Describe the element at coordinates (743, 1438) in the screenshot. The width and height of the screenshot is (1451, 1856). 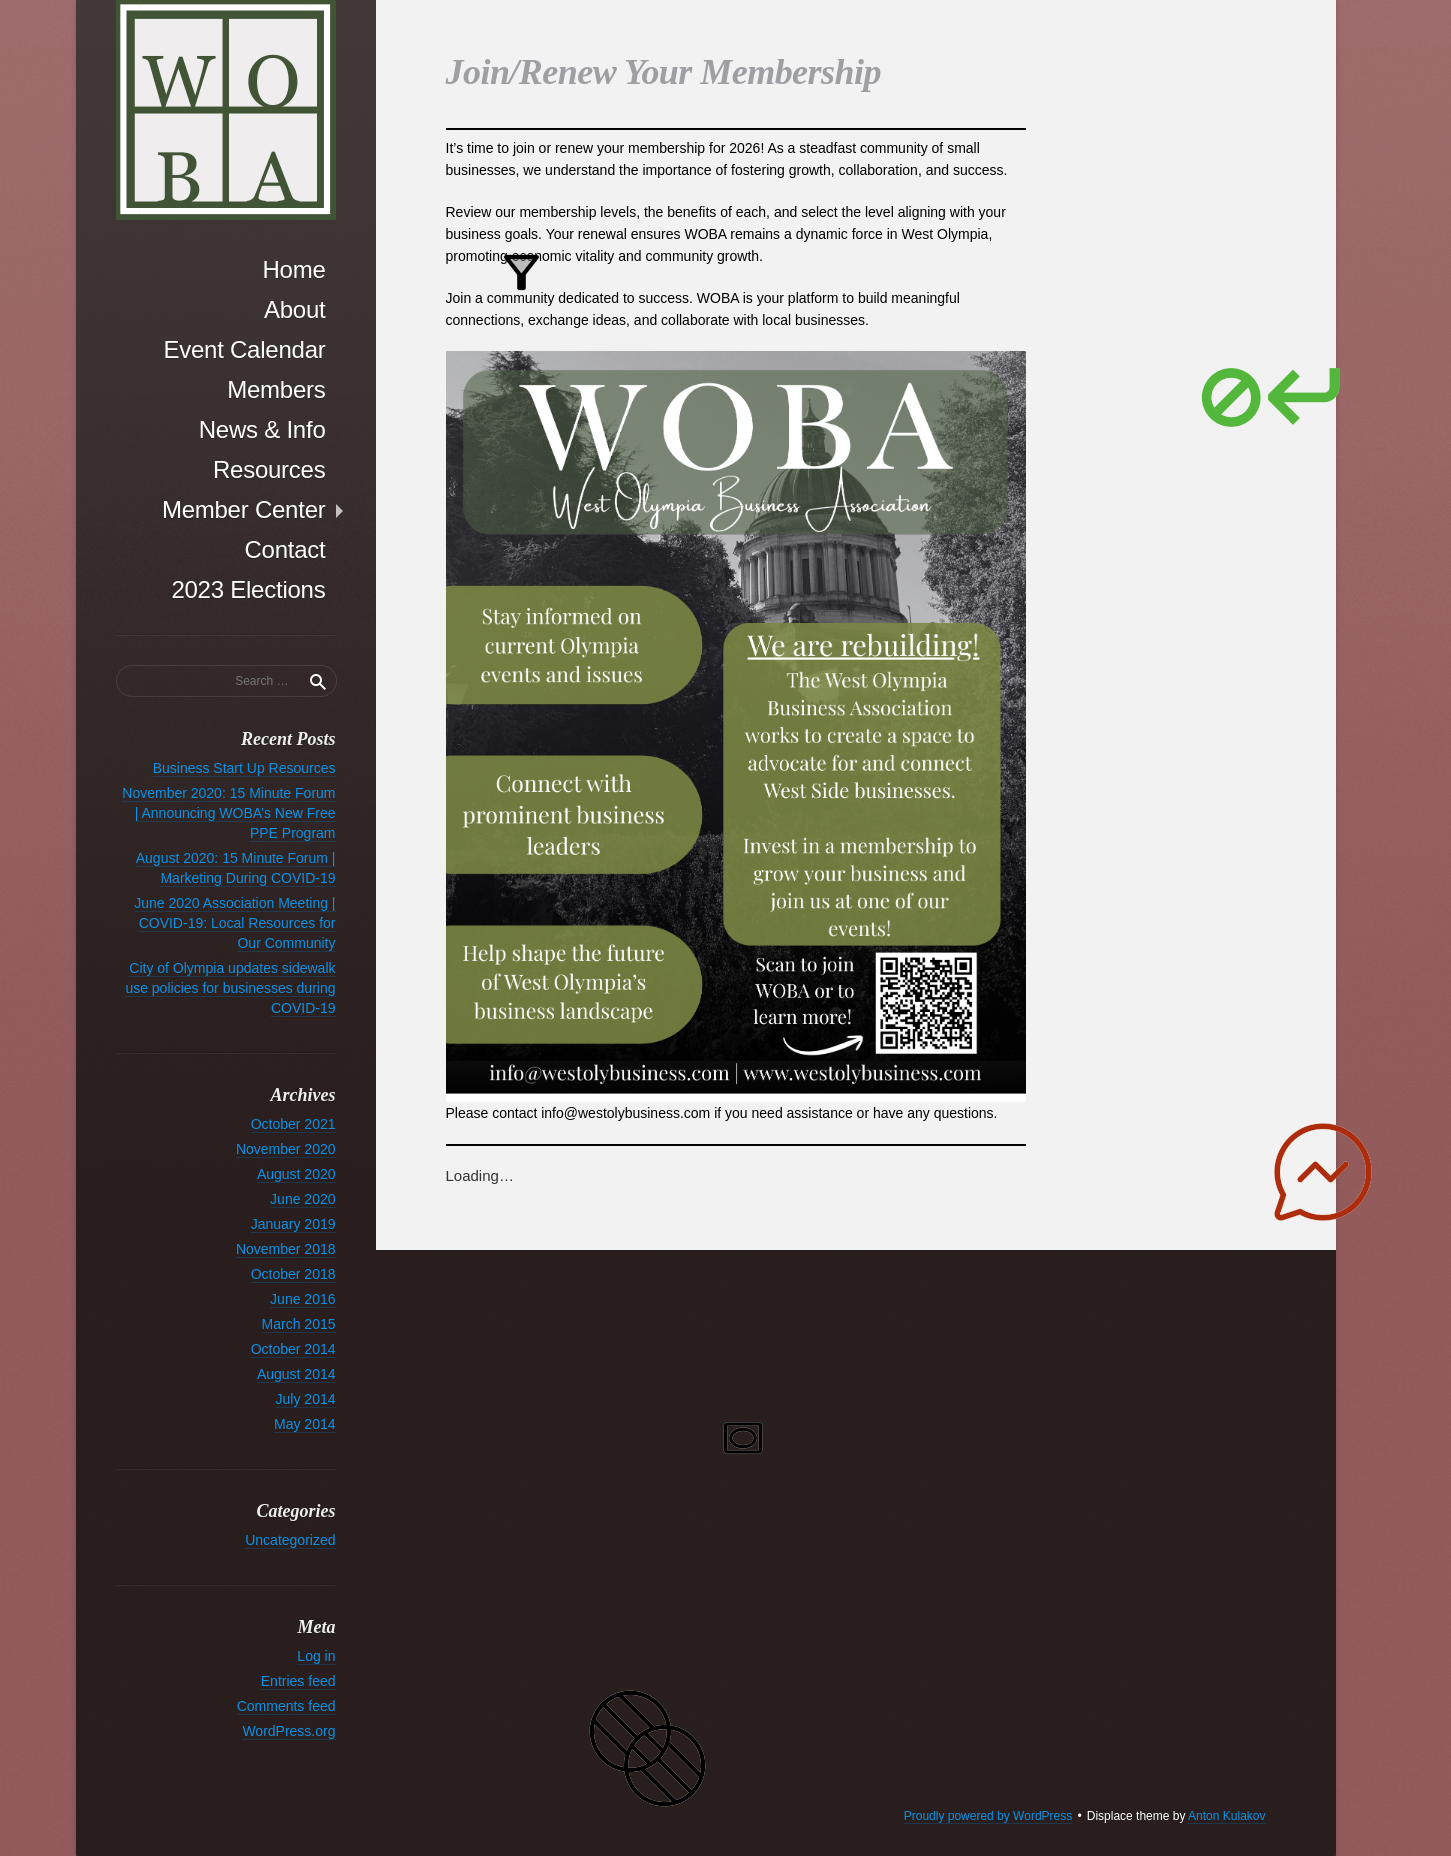
I see `apply vignette effect to photo` at that location.